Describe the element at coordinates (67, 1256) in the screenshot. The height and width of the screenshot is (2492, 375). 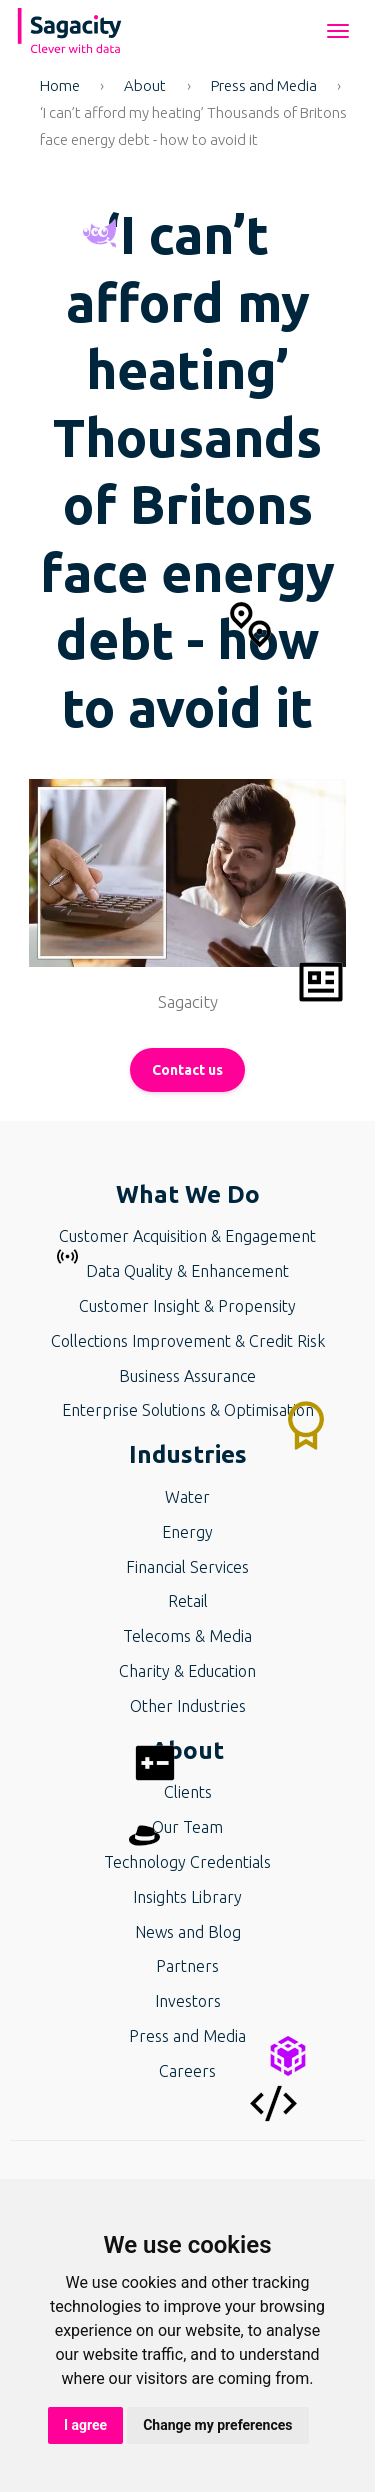
I see `indicates rfid or nfc functionality` at that location.